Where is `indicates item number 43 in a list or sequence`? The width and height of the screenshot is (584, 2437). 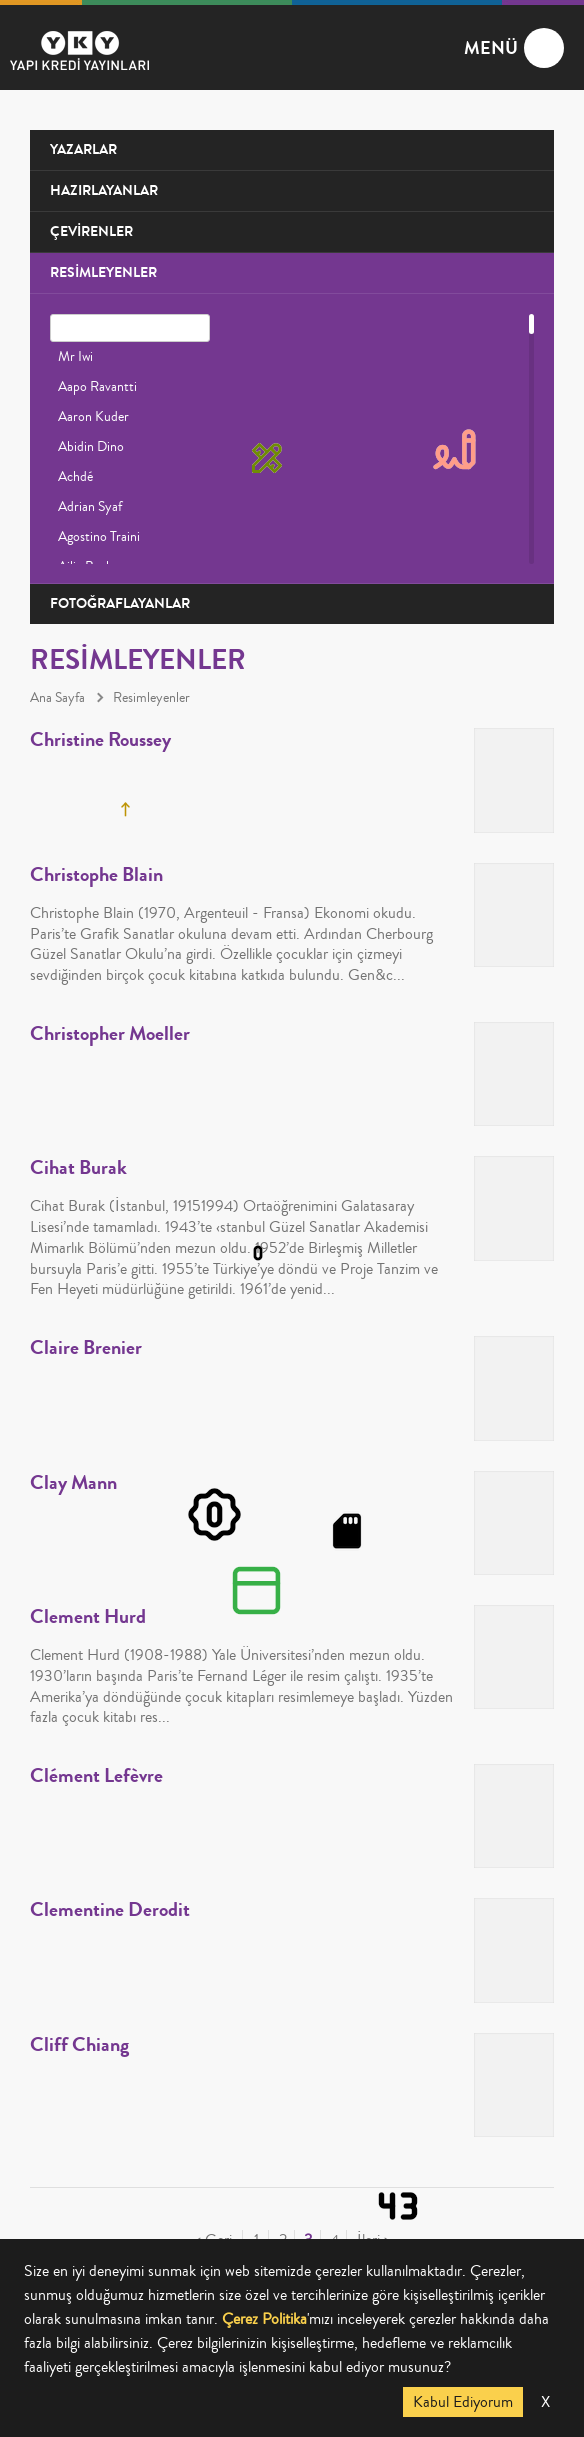 indicates item number 43 in a list or sequence is located at coordinates (398, 2206).